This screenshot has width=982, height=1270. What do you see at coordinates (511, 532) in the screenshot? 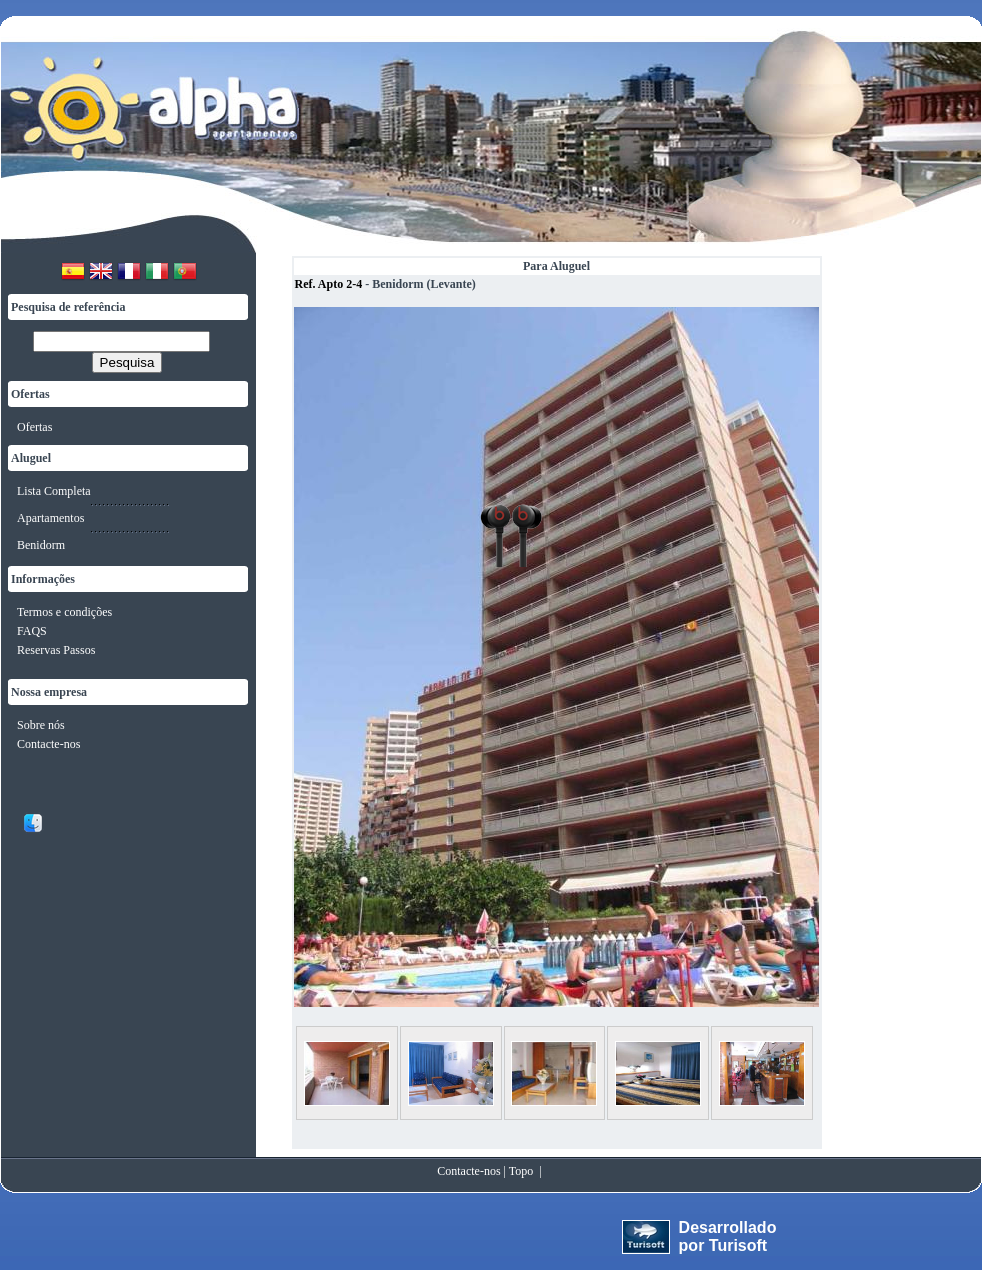
I see `beats earbuds connected via bluetooth` at bounding box center [511, 532].